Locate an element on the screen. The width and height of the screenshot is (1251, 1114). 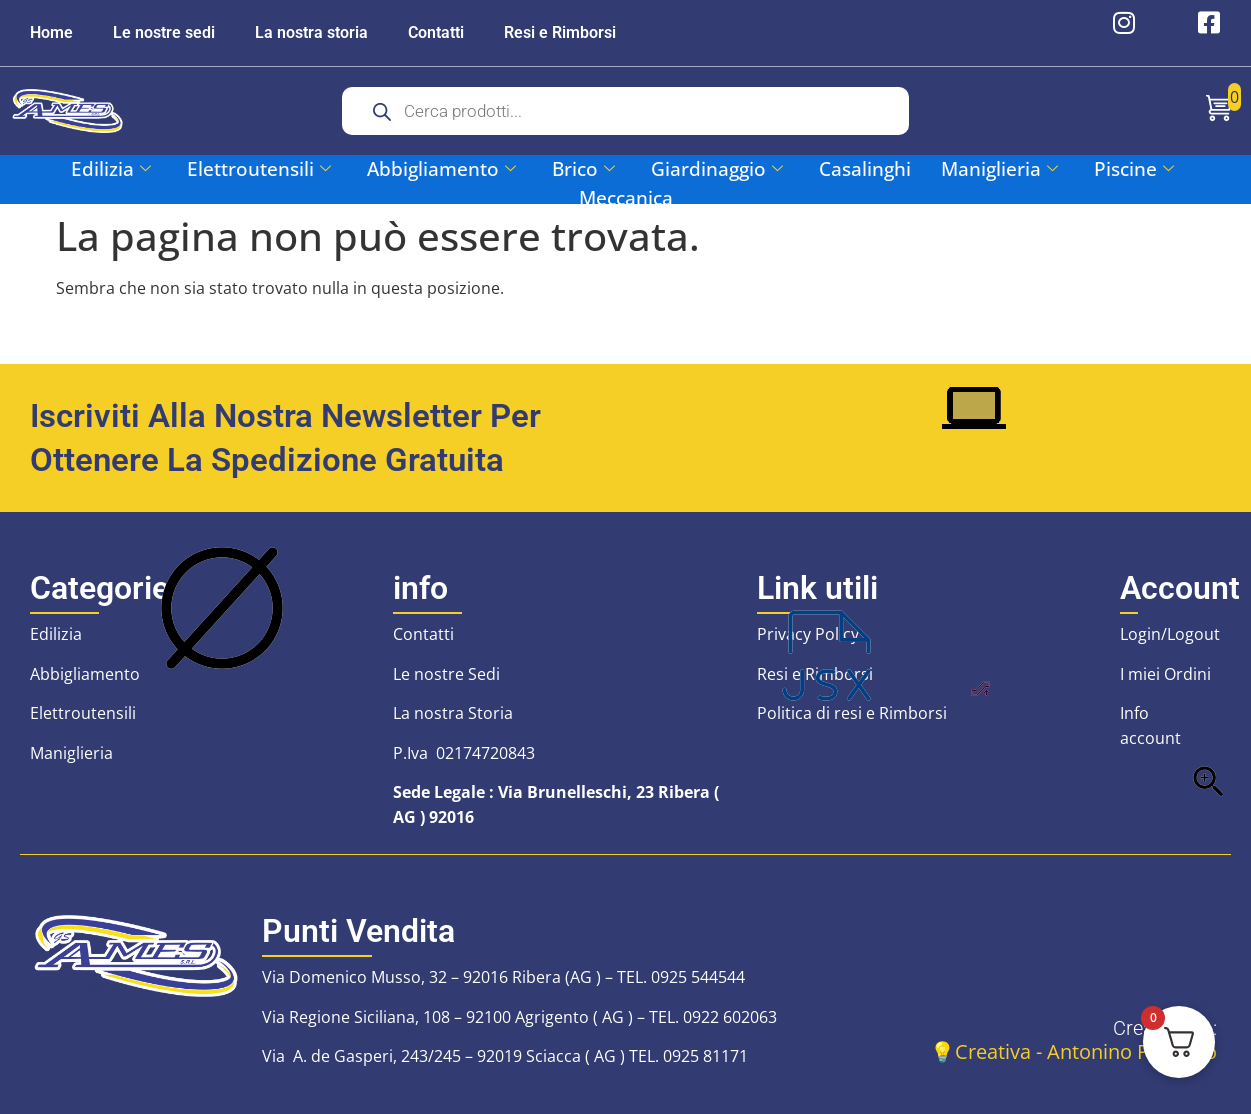
jsx file type indicator is located at coordinates (829, 659).